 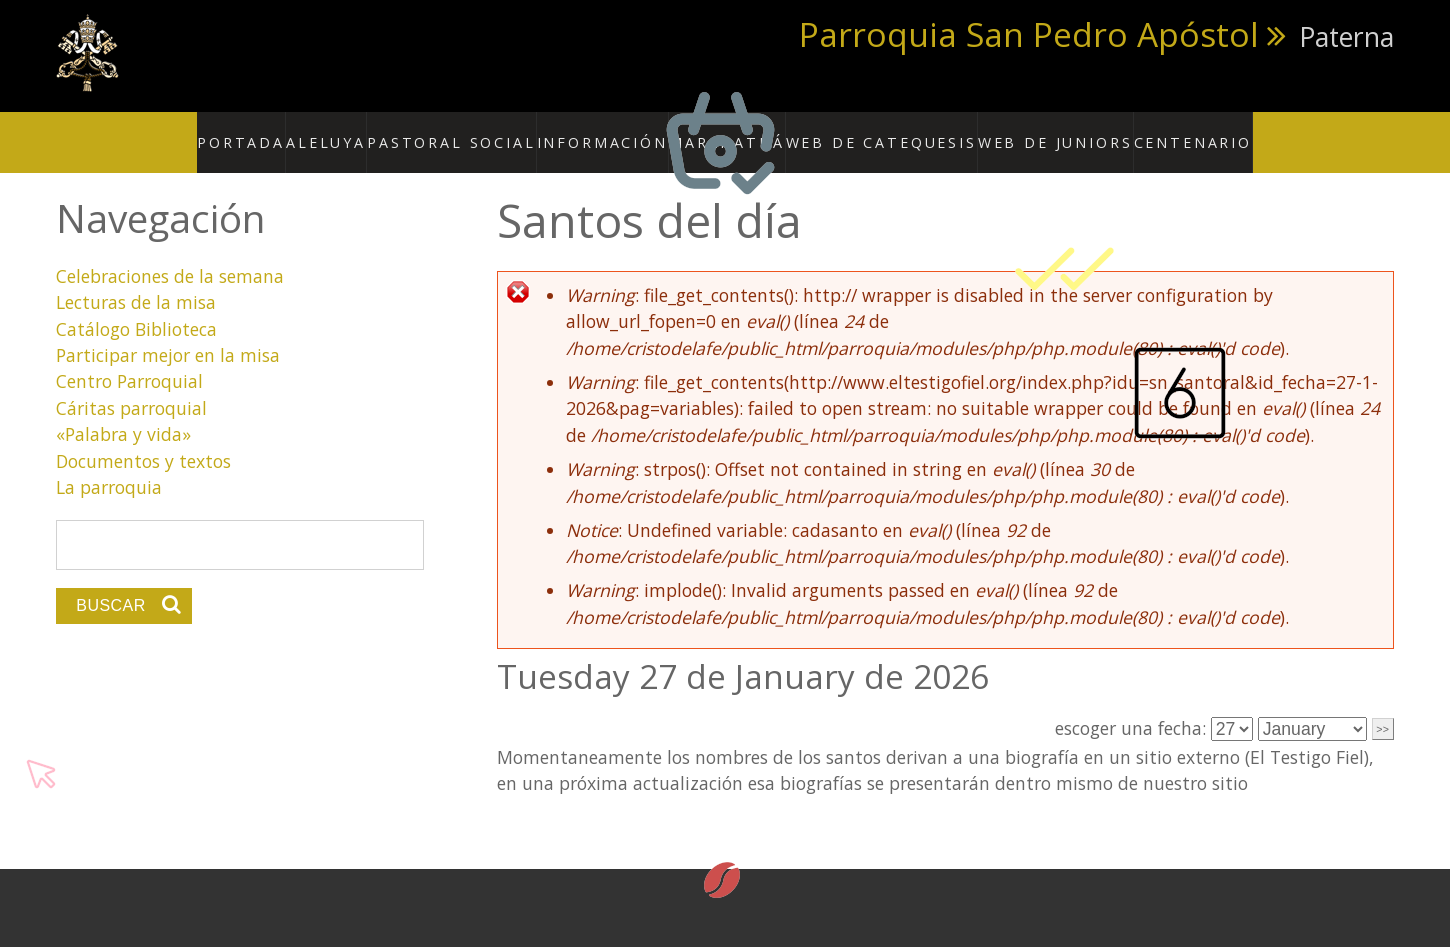 I want to click on indicates multiple items completed or verified, so click(x=1064, y=270).